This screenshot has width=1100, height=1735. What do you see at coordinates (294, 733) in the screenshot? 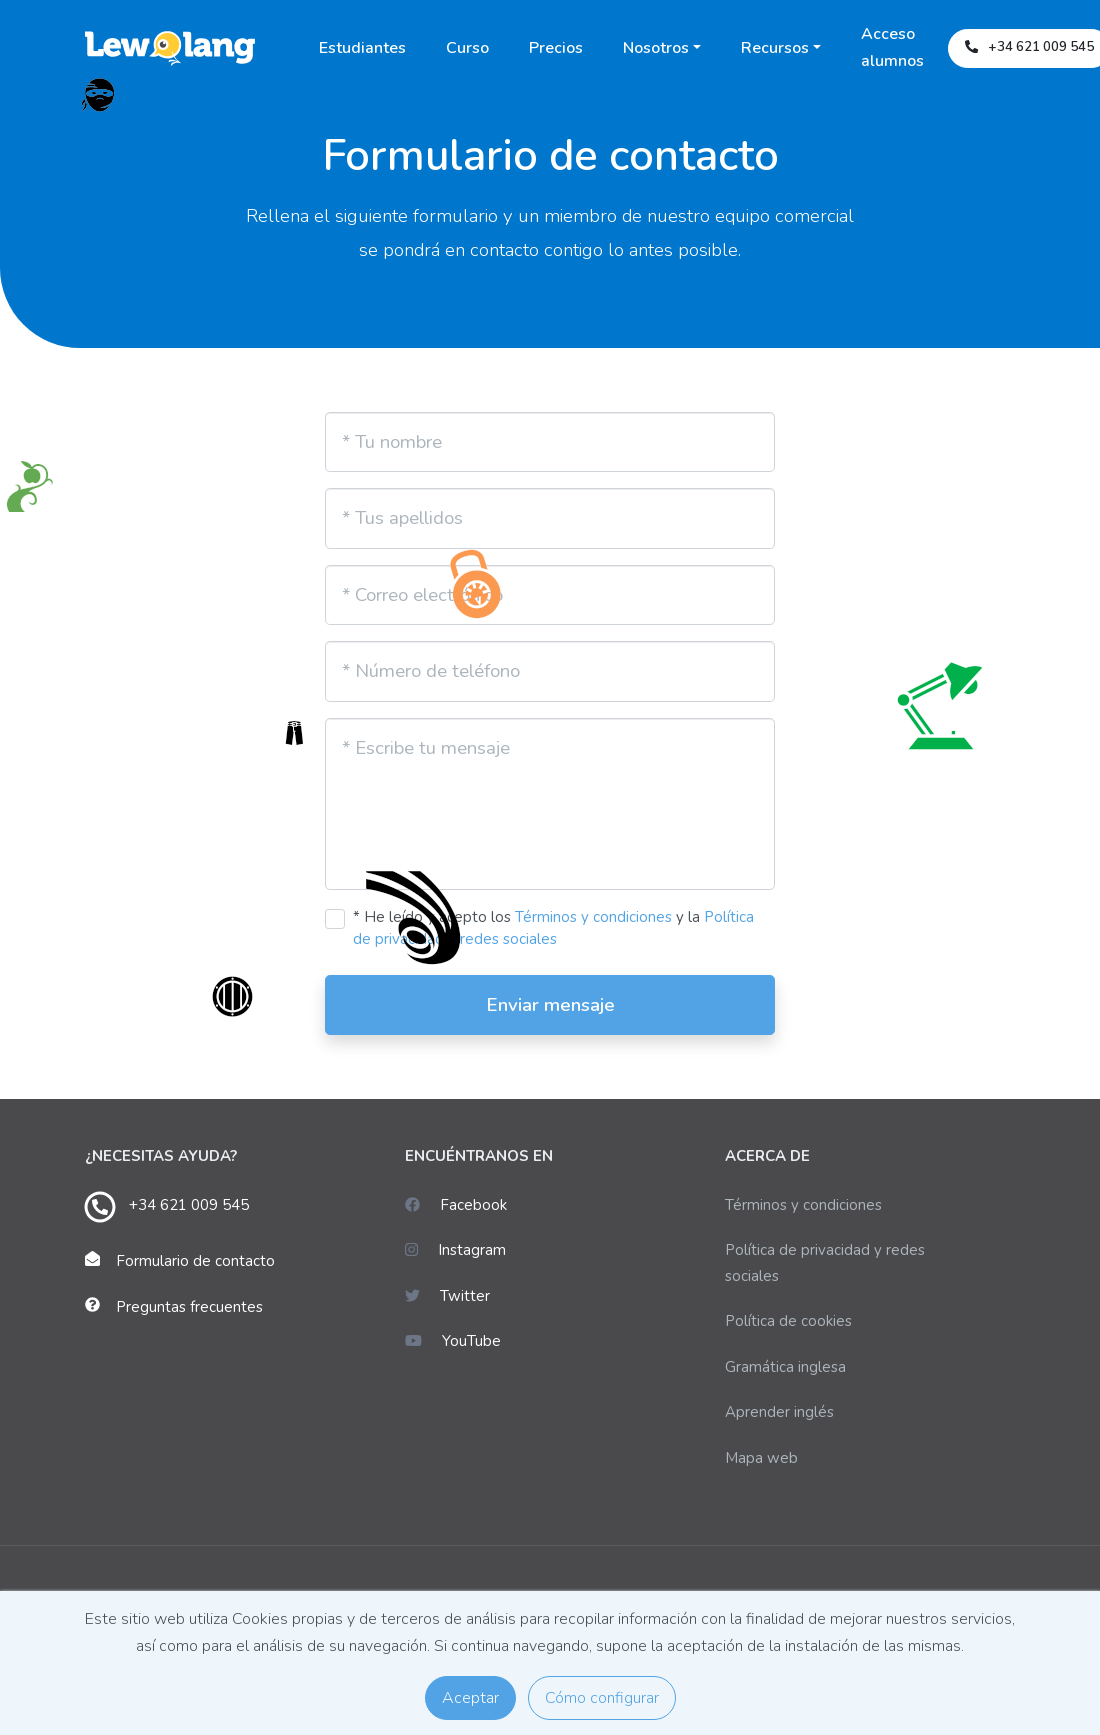
I see `browse pants or bottoms in a clothing app` at bounding box center [294, 733].